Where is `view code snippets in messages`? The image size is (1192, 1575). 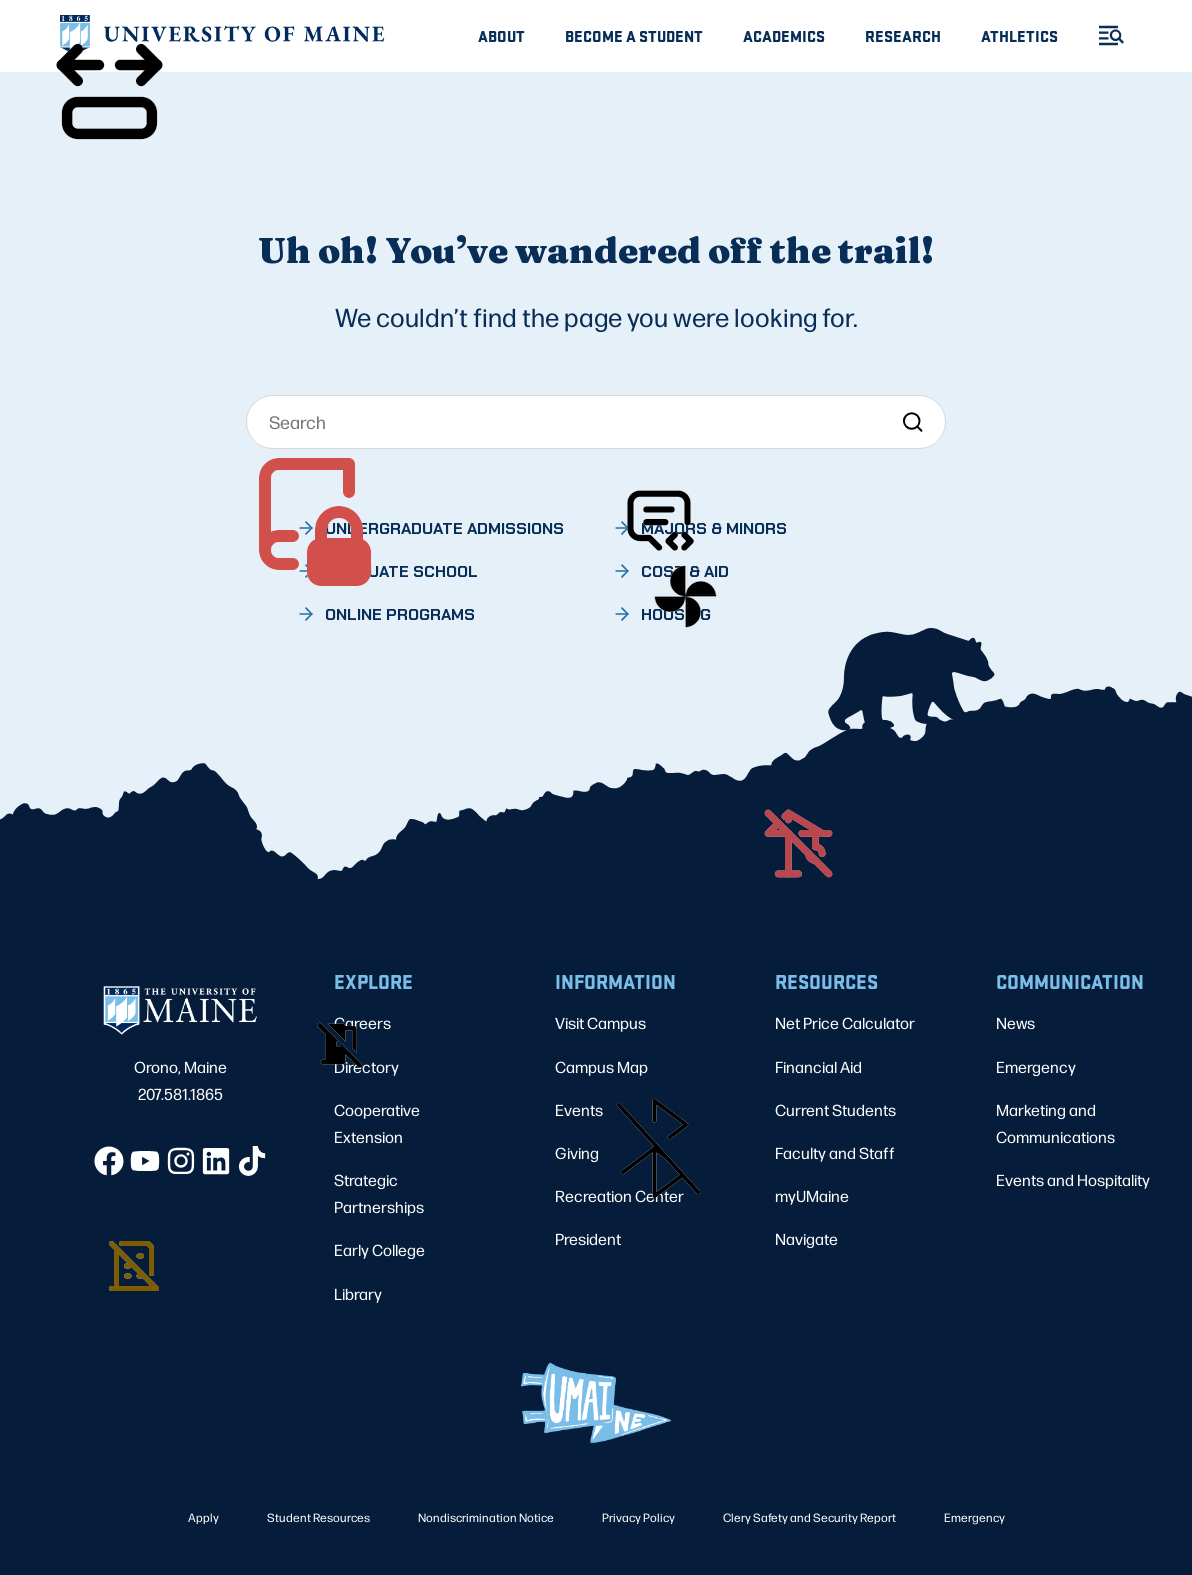
view code snippets in messages is located at coordinates (659, 519).